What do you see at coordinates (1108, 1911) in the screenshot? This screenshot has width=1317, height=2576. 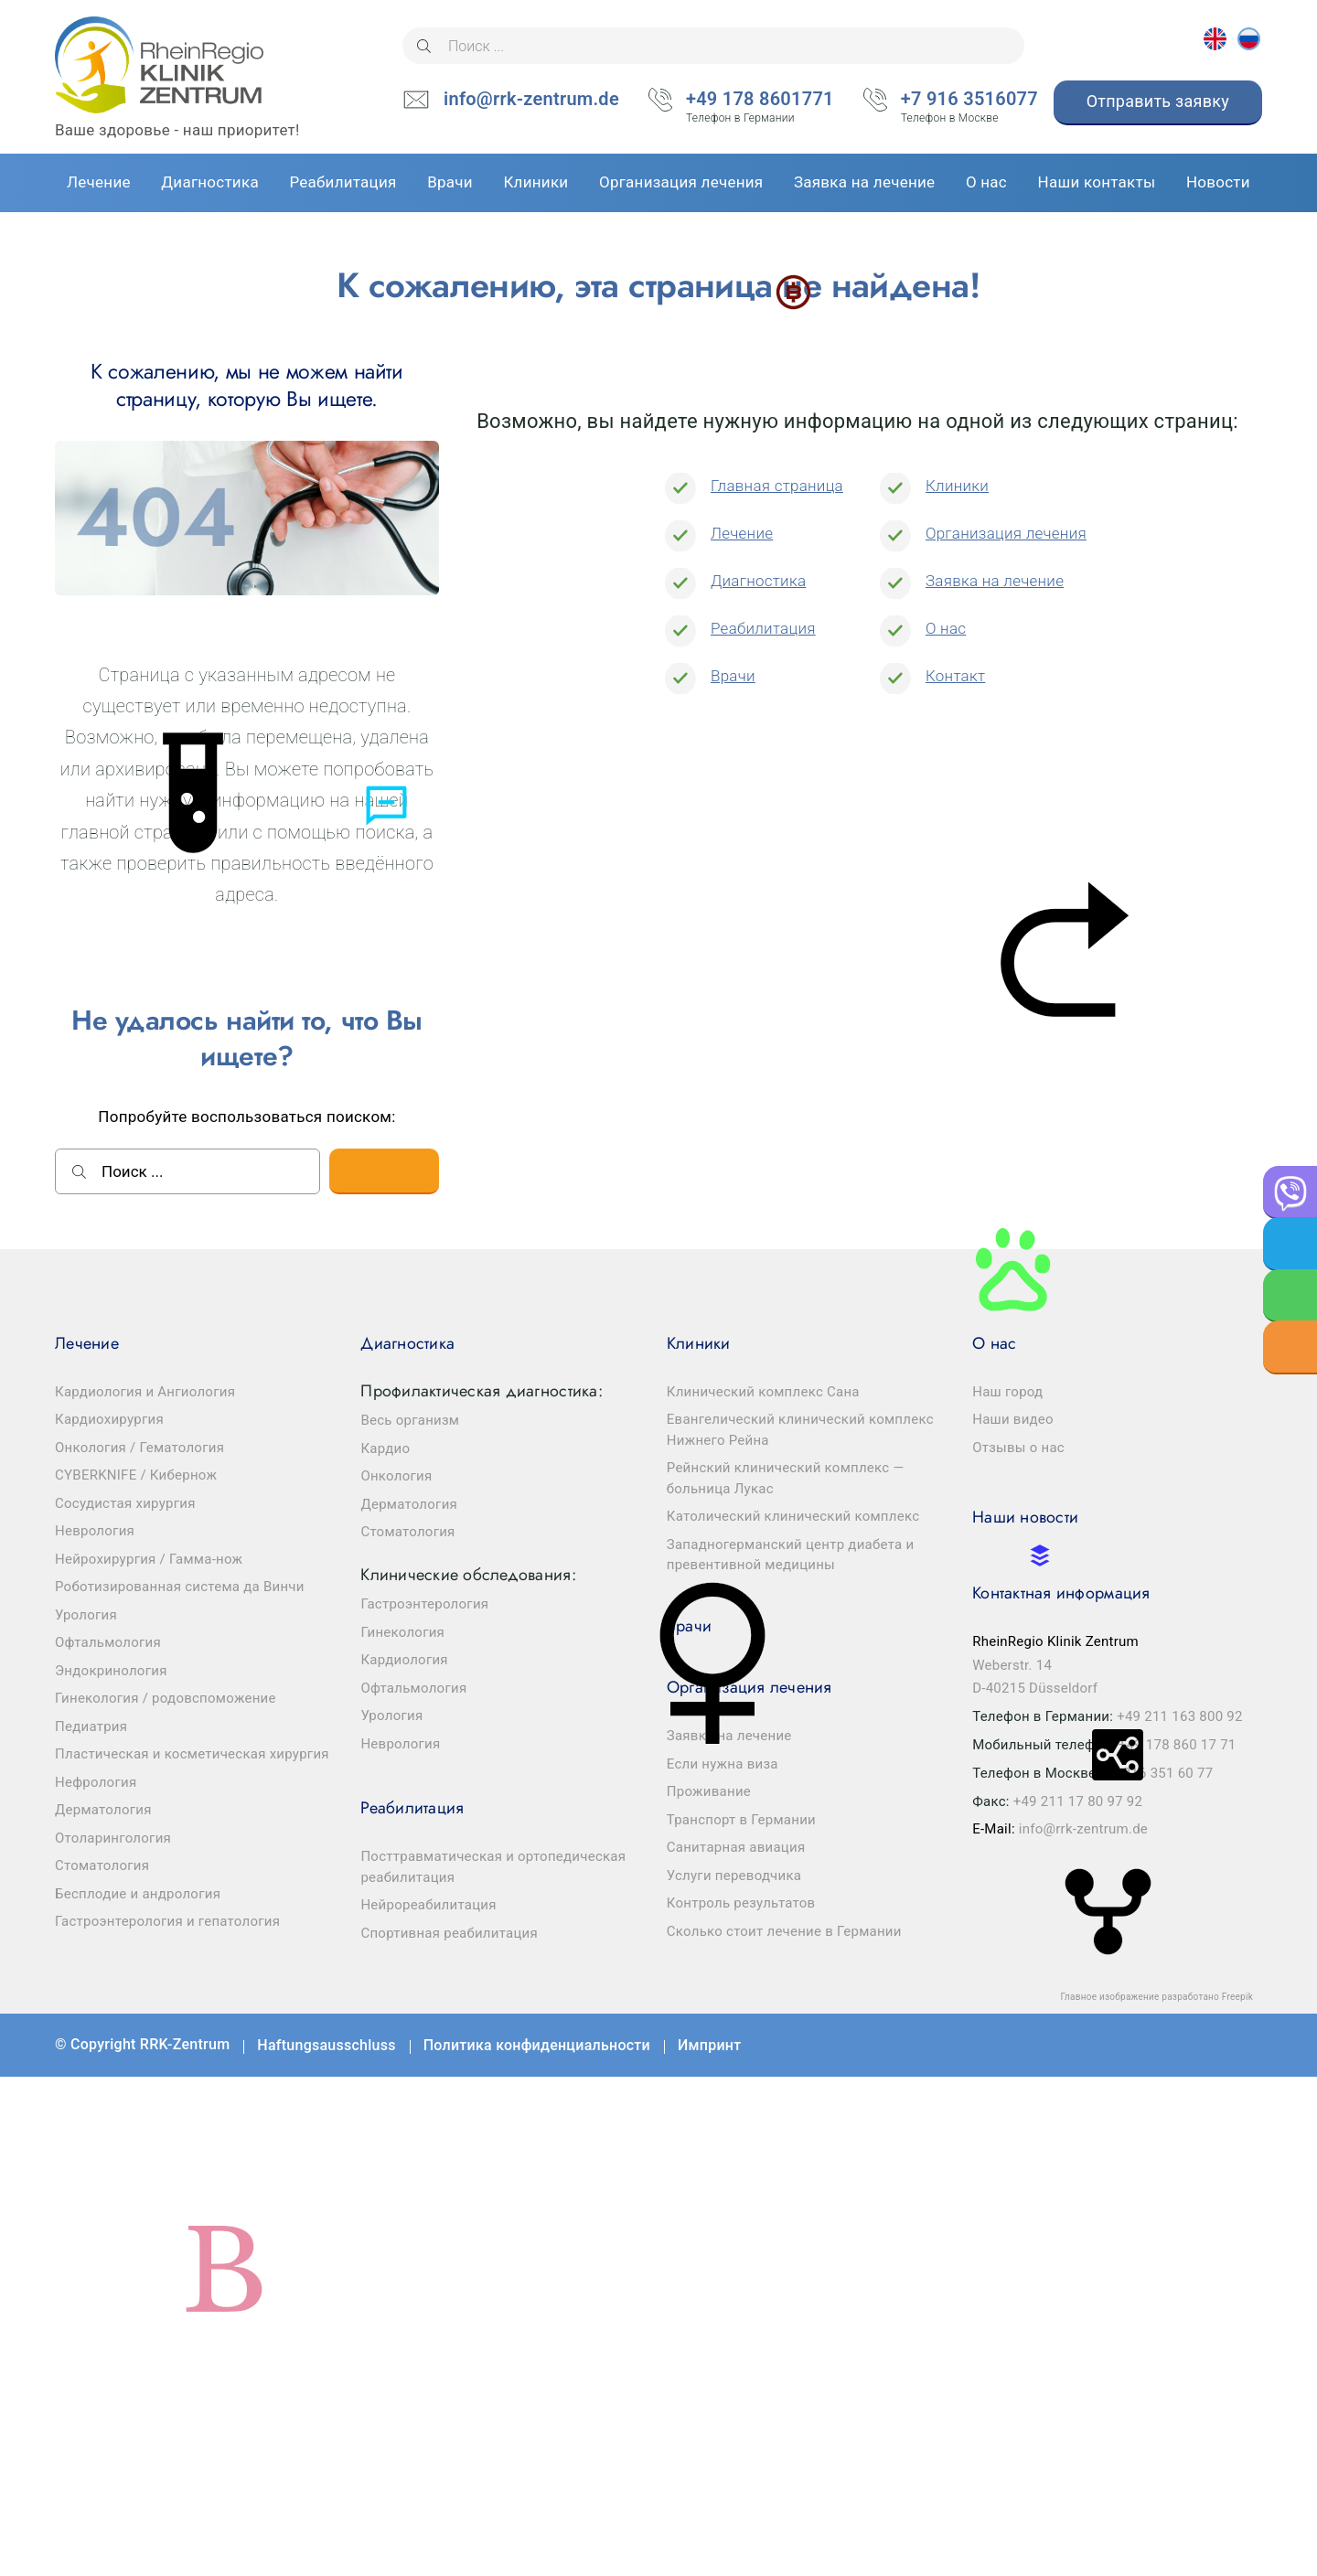 I see `fork a repository` at bounding box center [1108, 1911].